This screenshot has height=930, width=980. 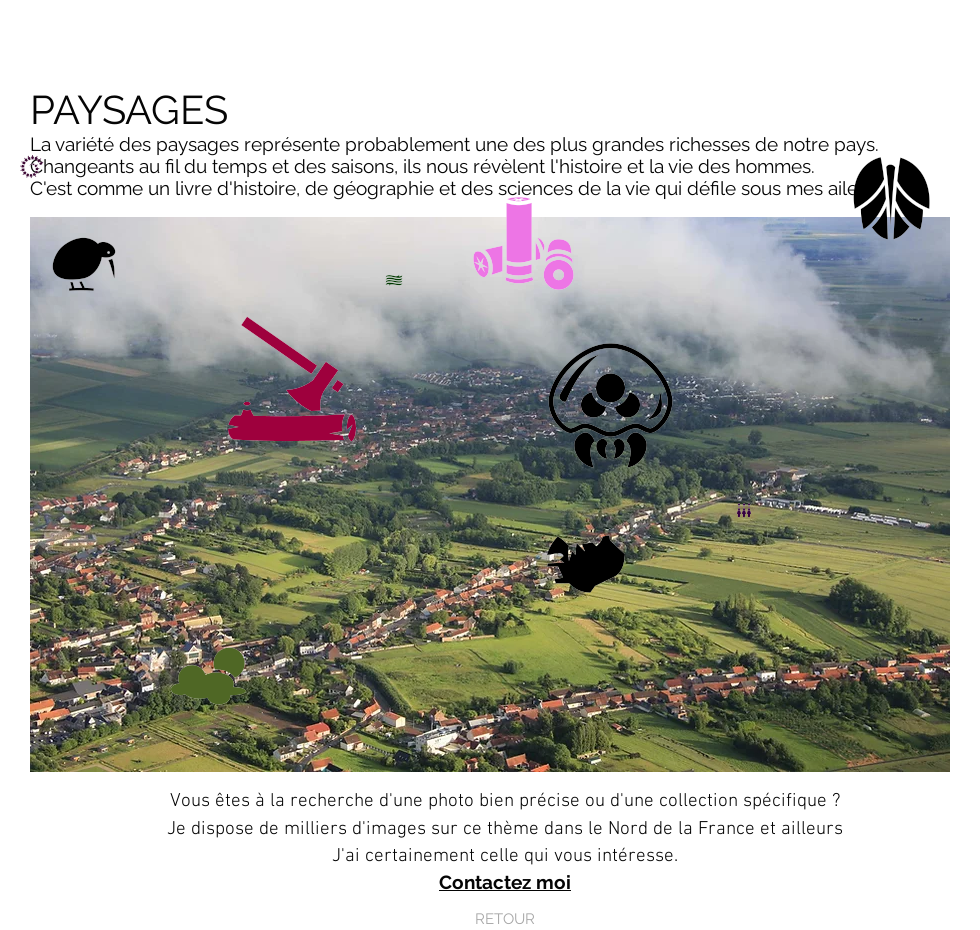 What do you see at coordinates (84, 262) in the screenshot?
I see `kiwi bird icon or mascot` at bounding box center [84, 262].